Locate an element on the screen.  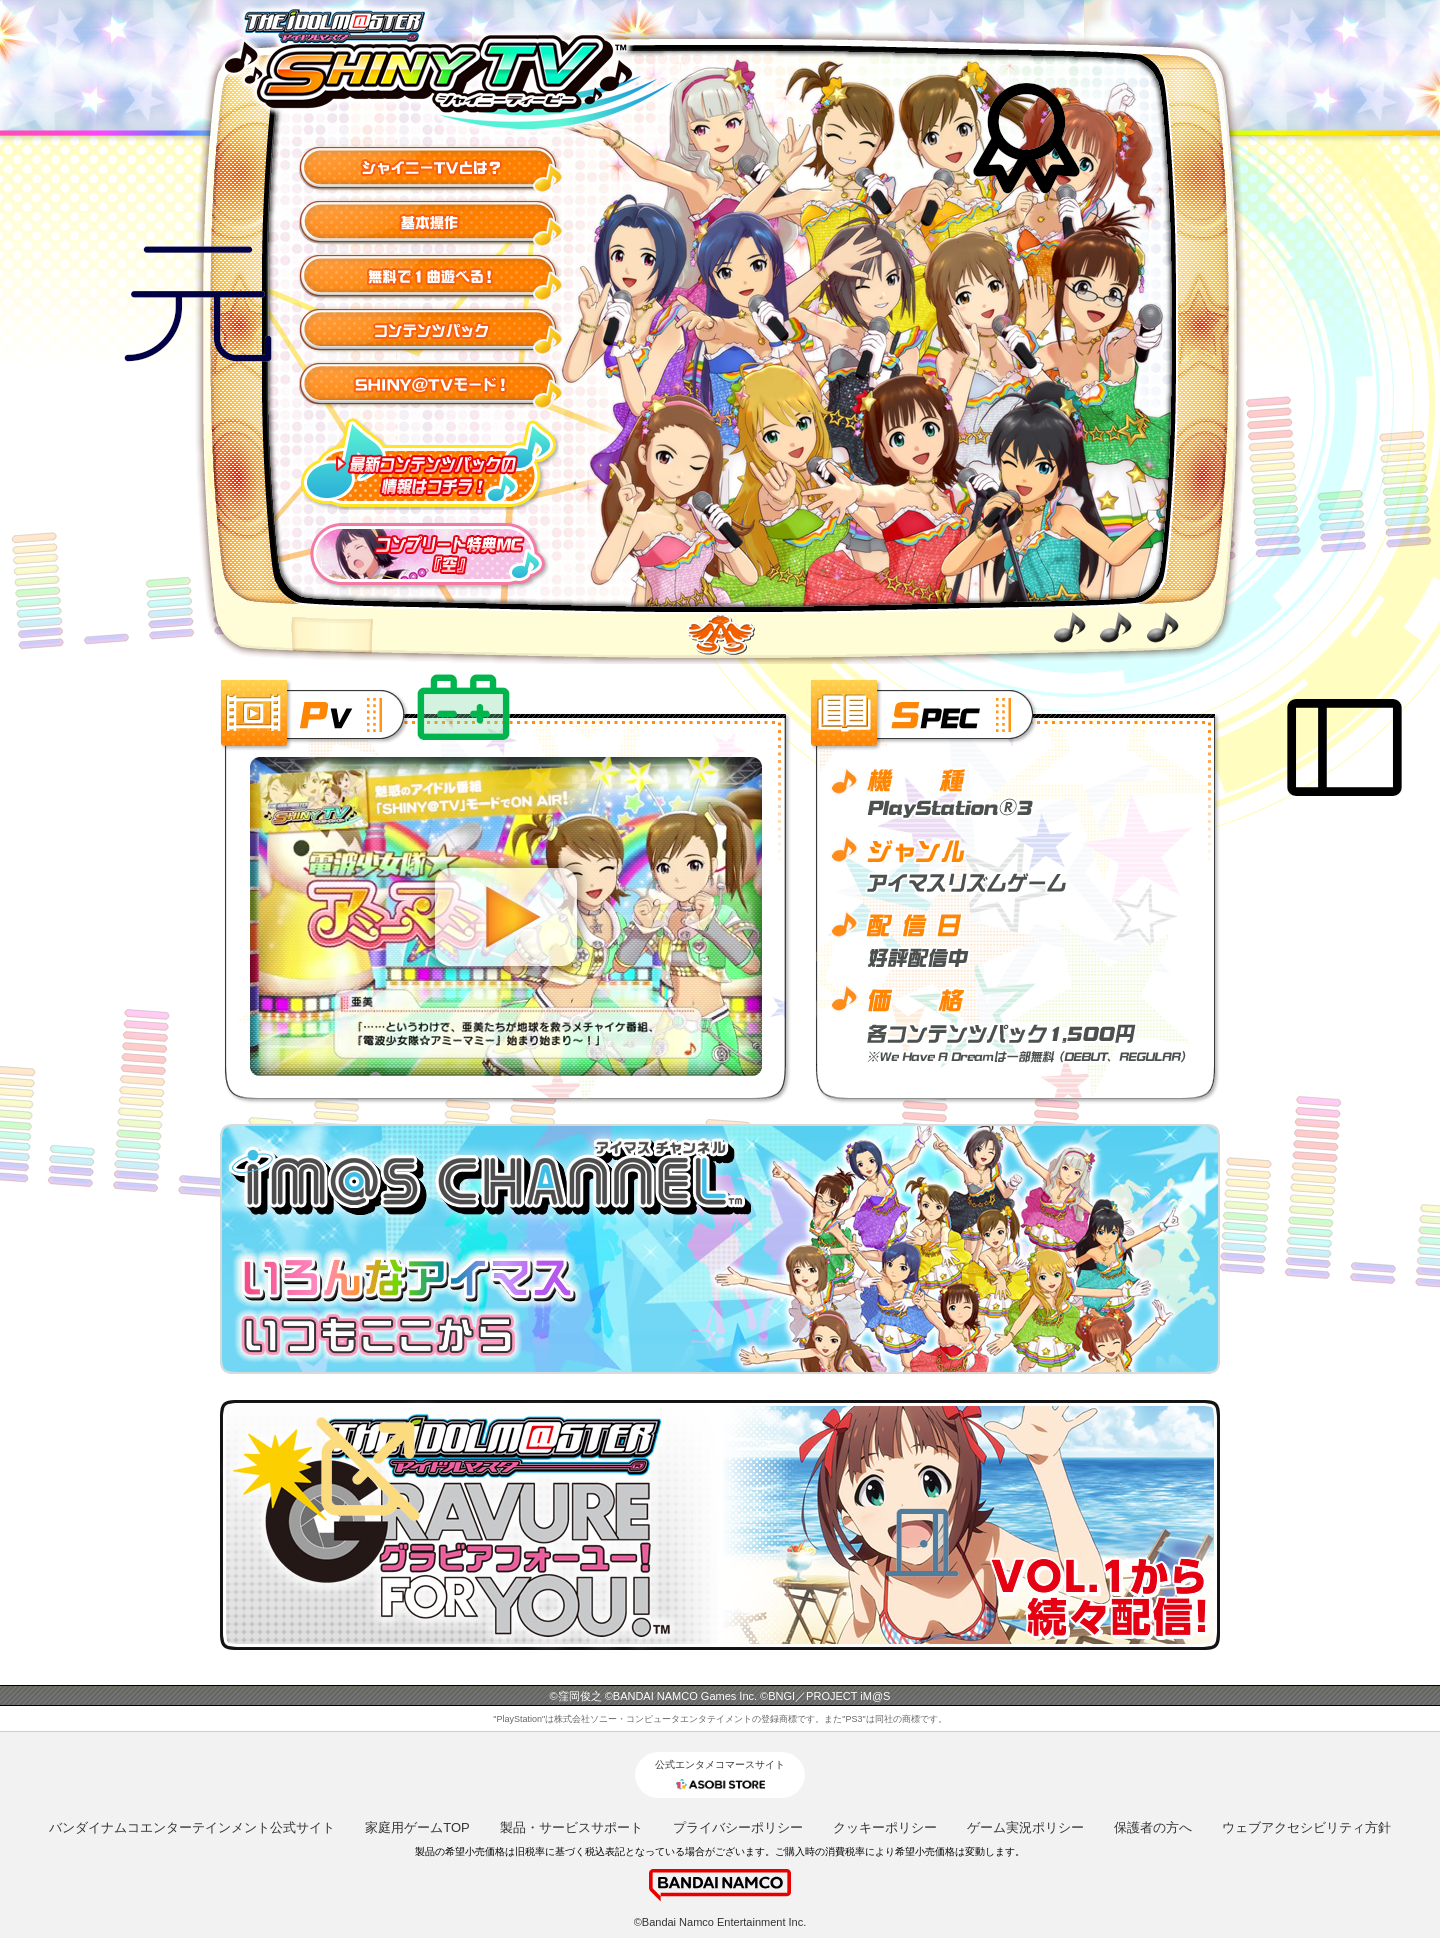
toggle the sidebar panel is located at coordinates (1344, 747).